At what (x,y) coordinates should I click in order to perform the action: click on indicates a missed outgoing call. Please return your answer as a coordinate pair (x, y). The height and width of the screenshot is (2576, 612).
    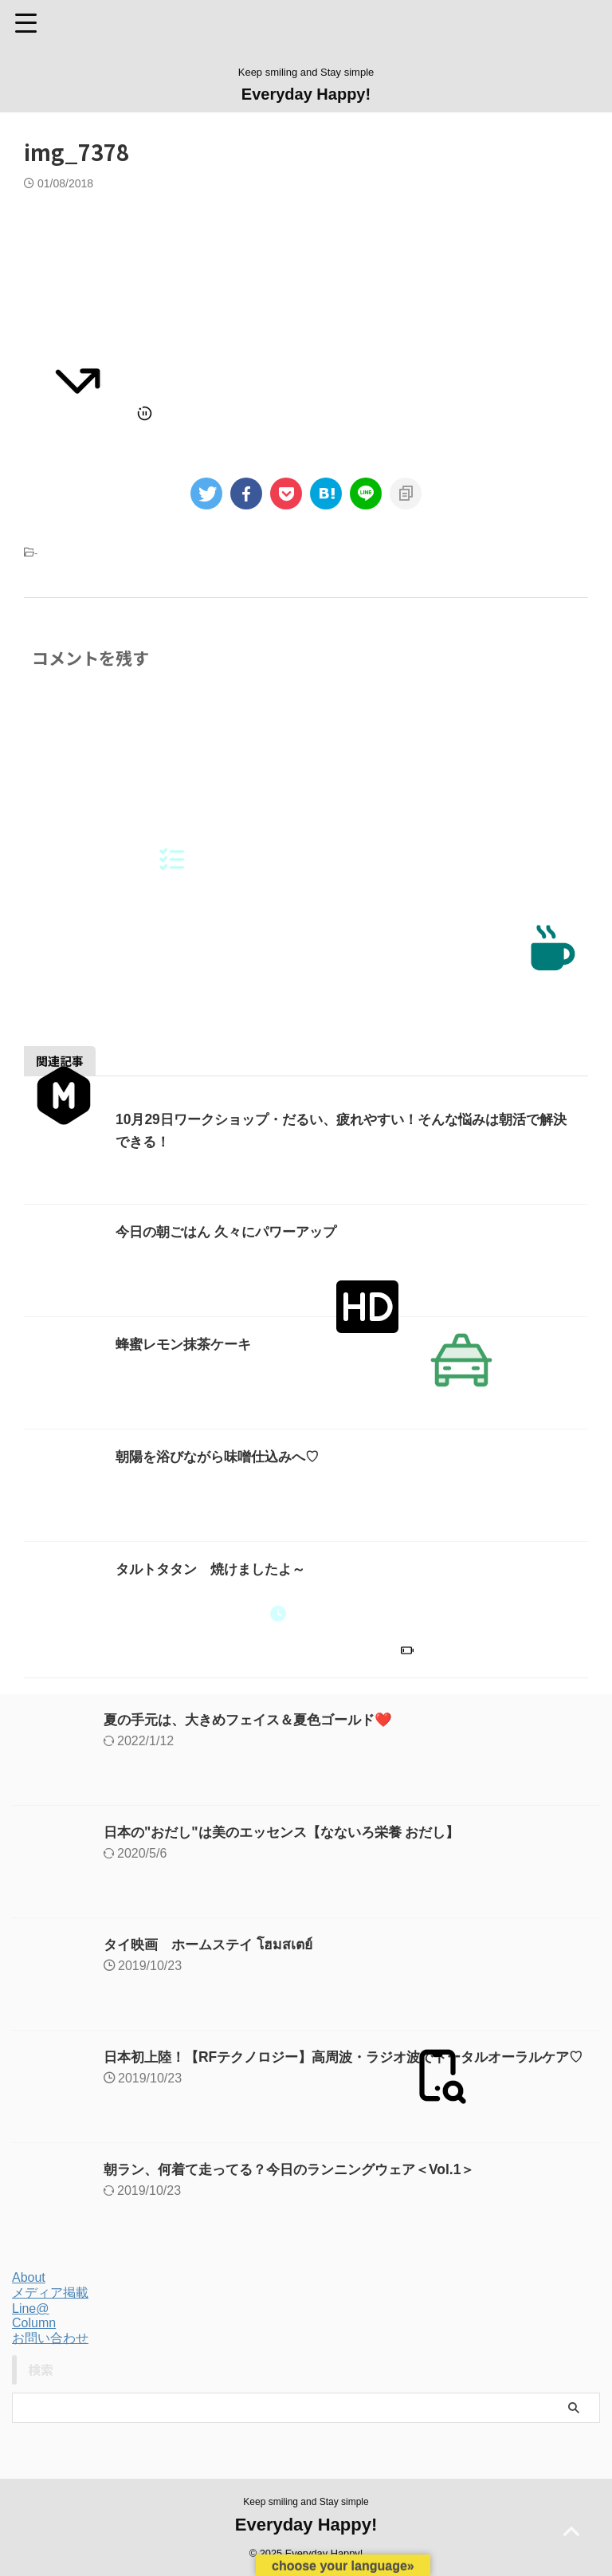
    Looking at the image, I should click on (77, 381).